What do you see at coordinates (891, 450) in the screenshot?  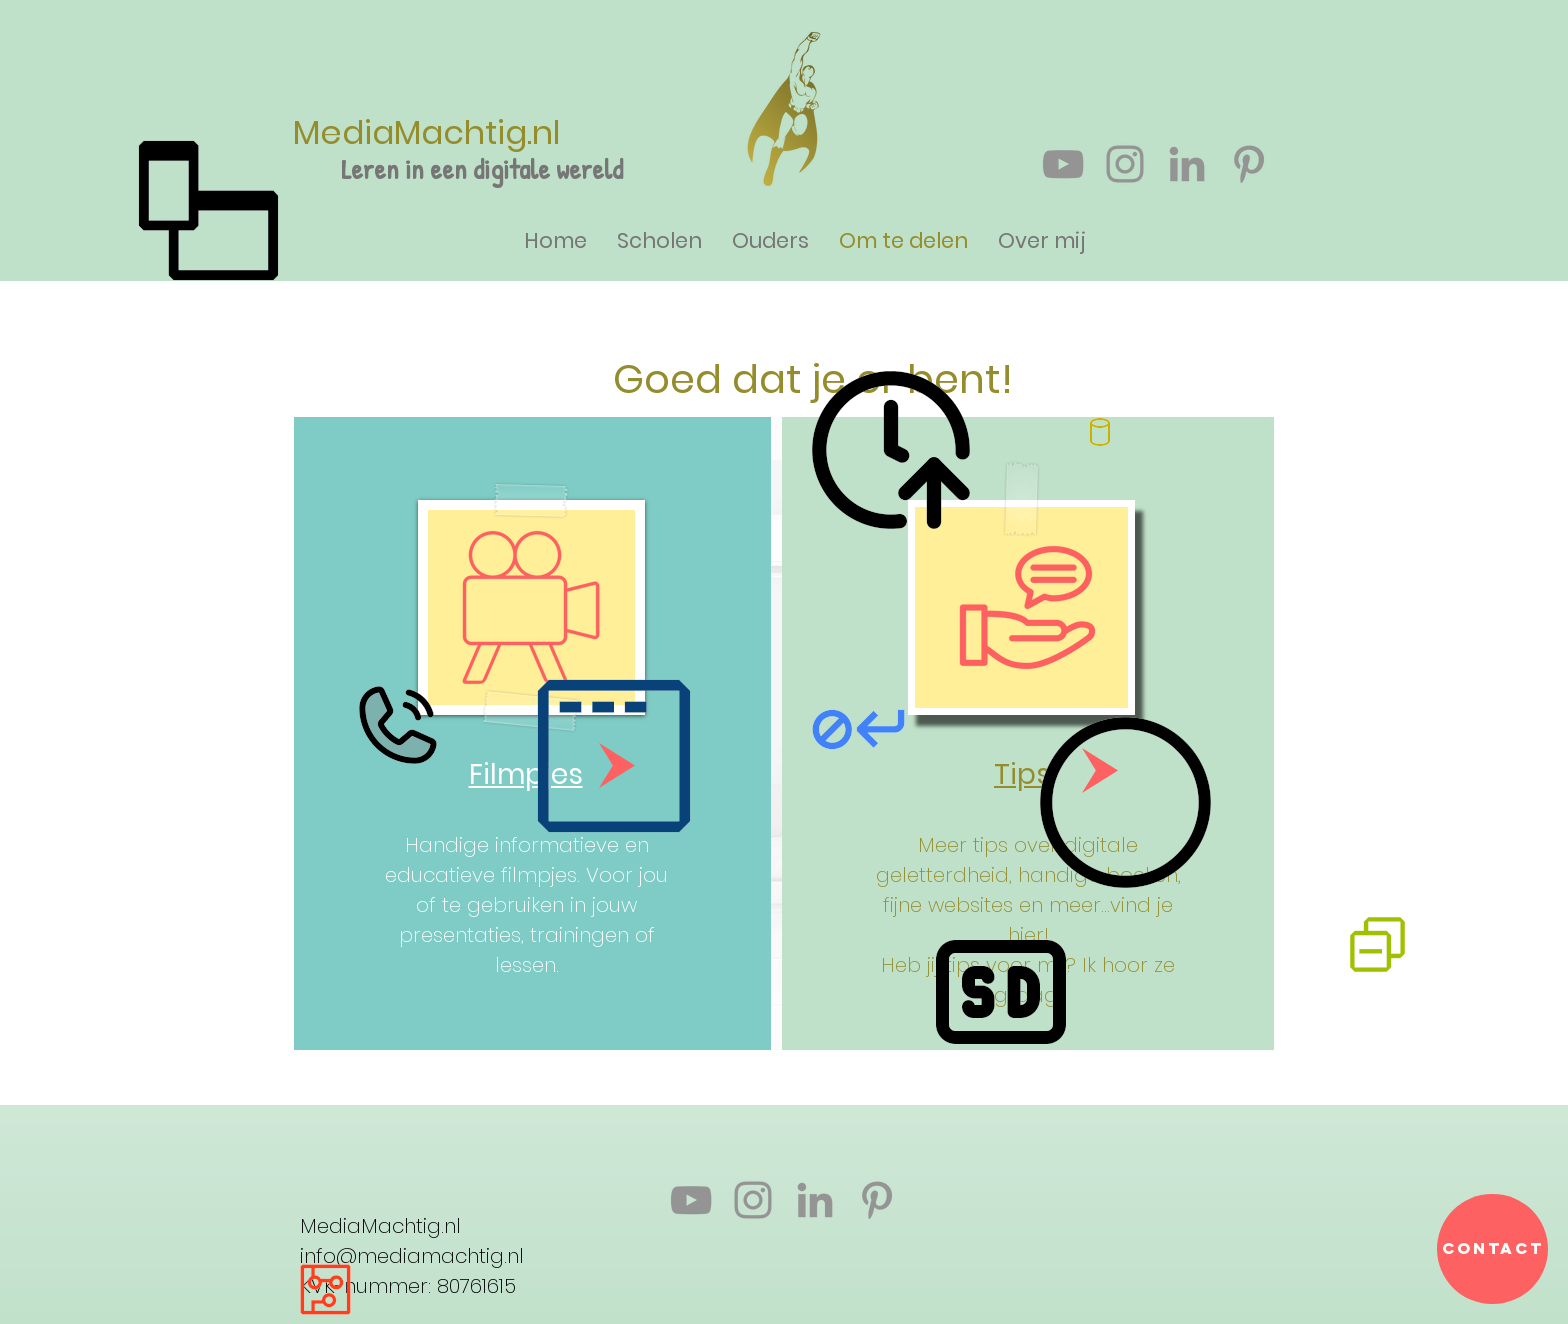 I see `upload or sync time data` at bounding box center [891, 450].